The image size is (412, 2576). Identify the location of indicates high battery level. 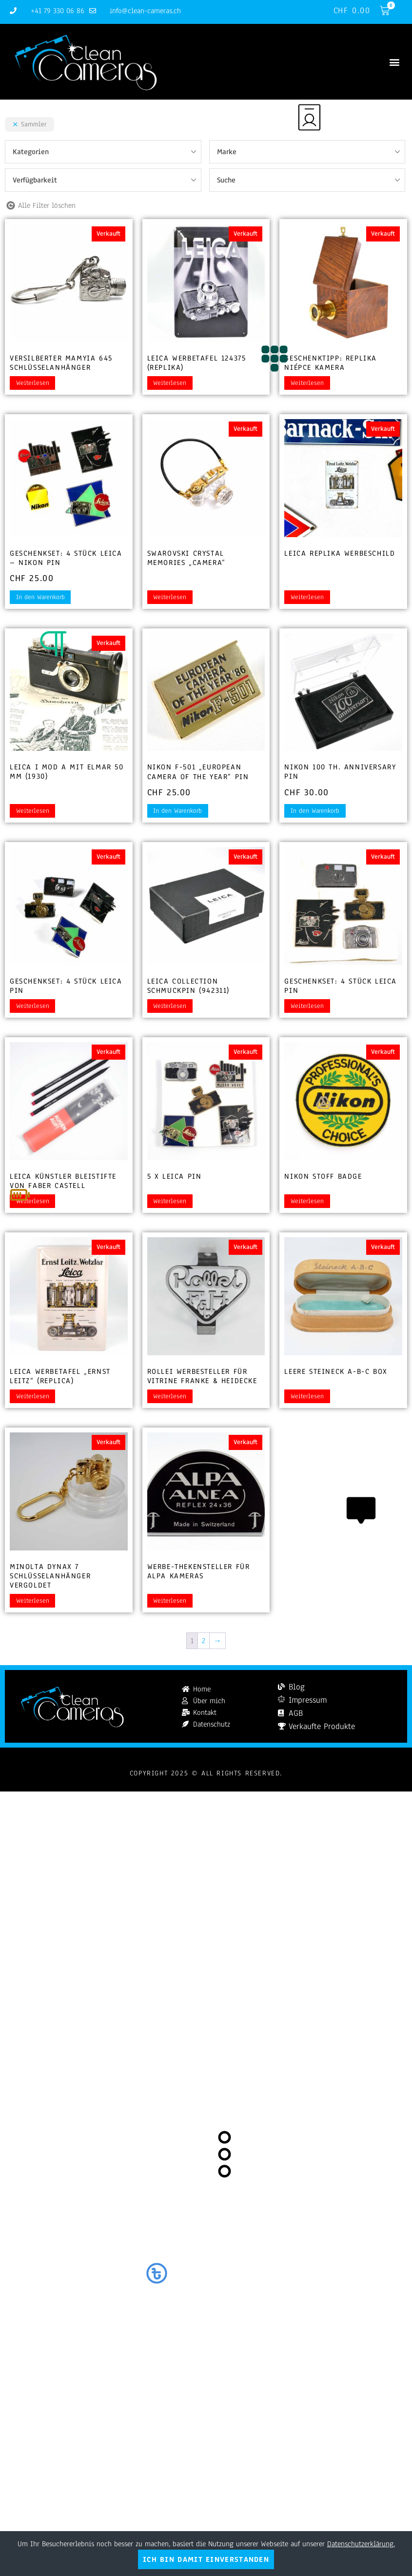
(20, 1195).